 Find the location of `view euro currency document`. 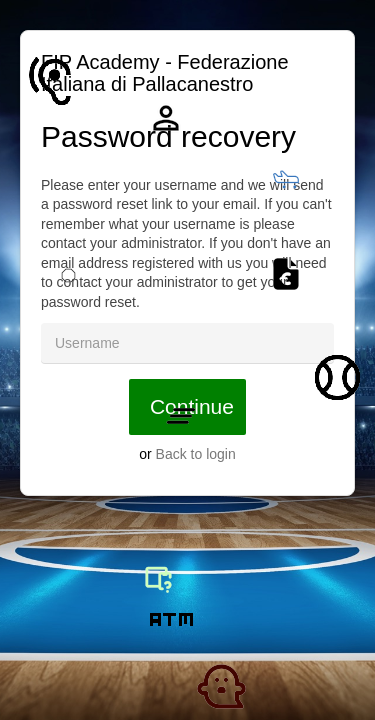

view euro currency document is located at coordinates (286, 274).